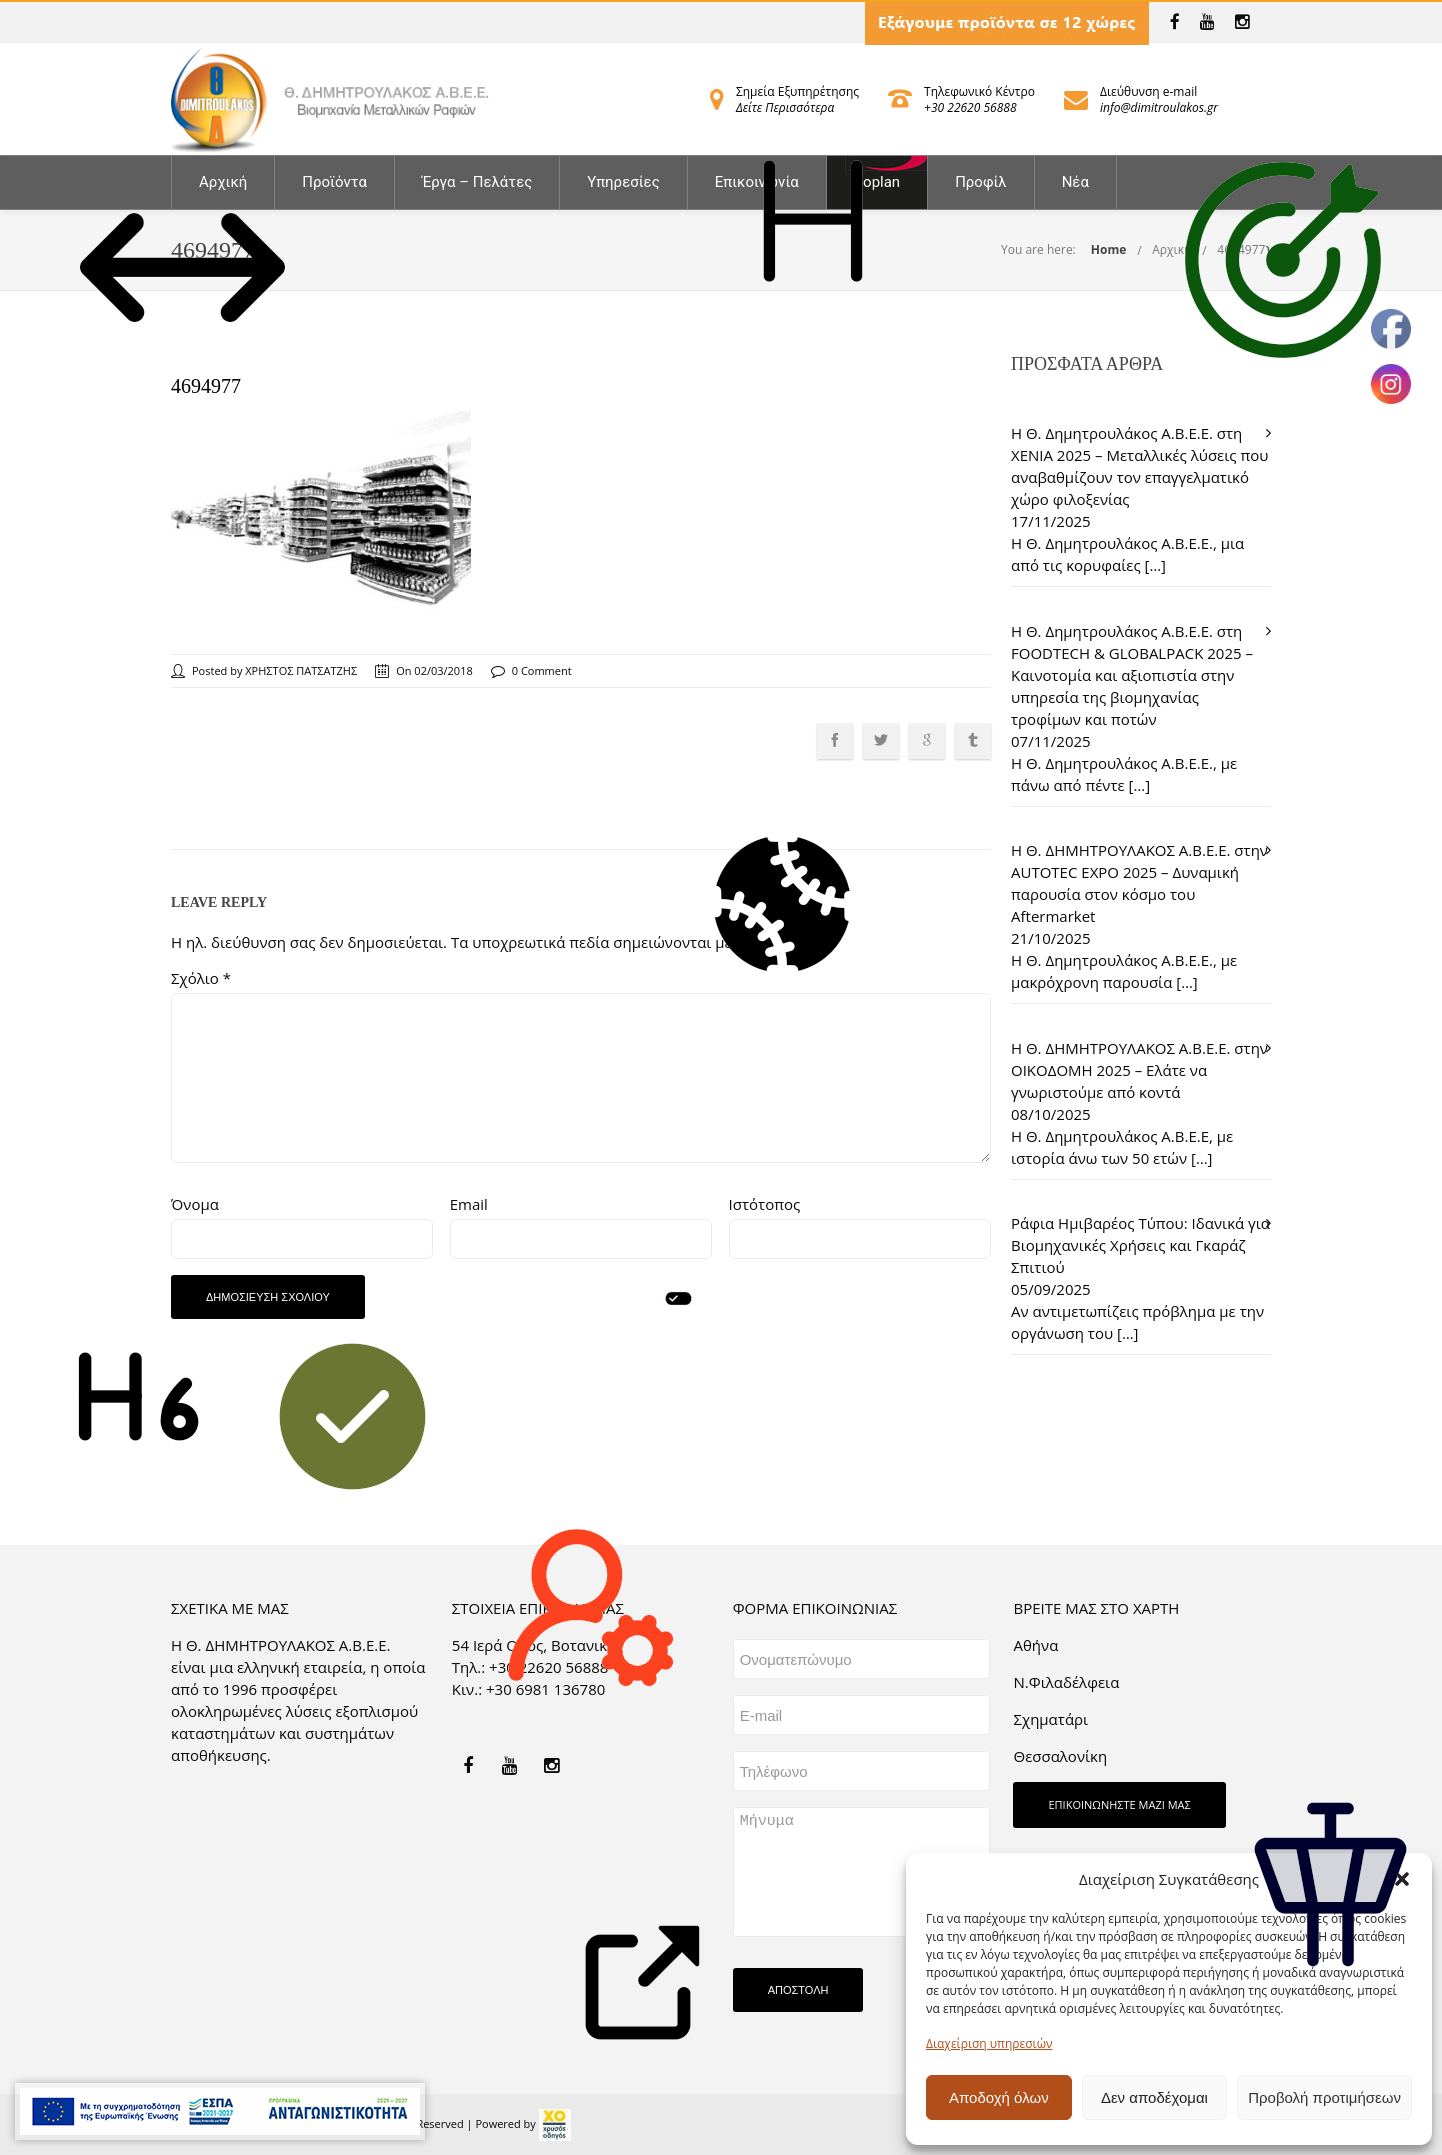  I want to click on resize or adjust width horizontally, so click(182, 270).